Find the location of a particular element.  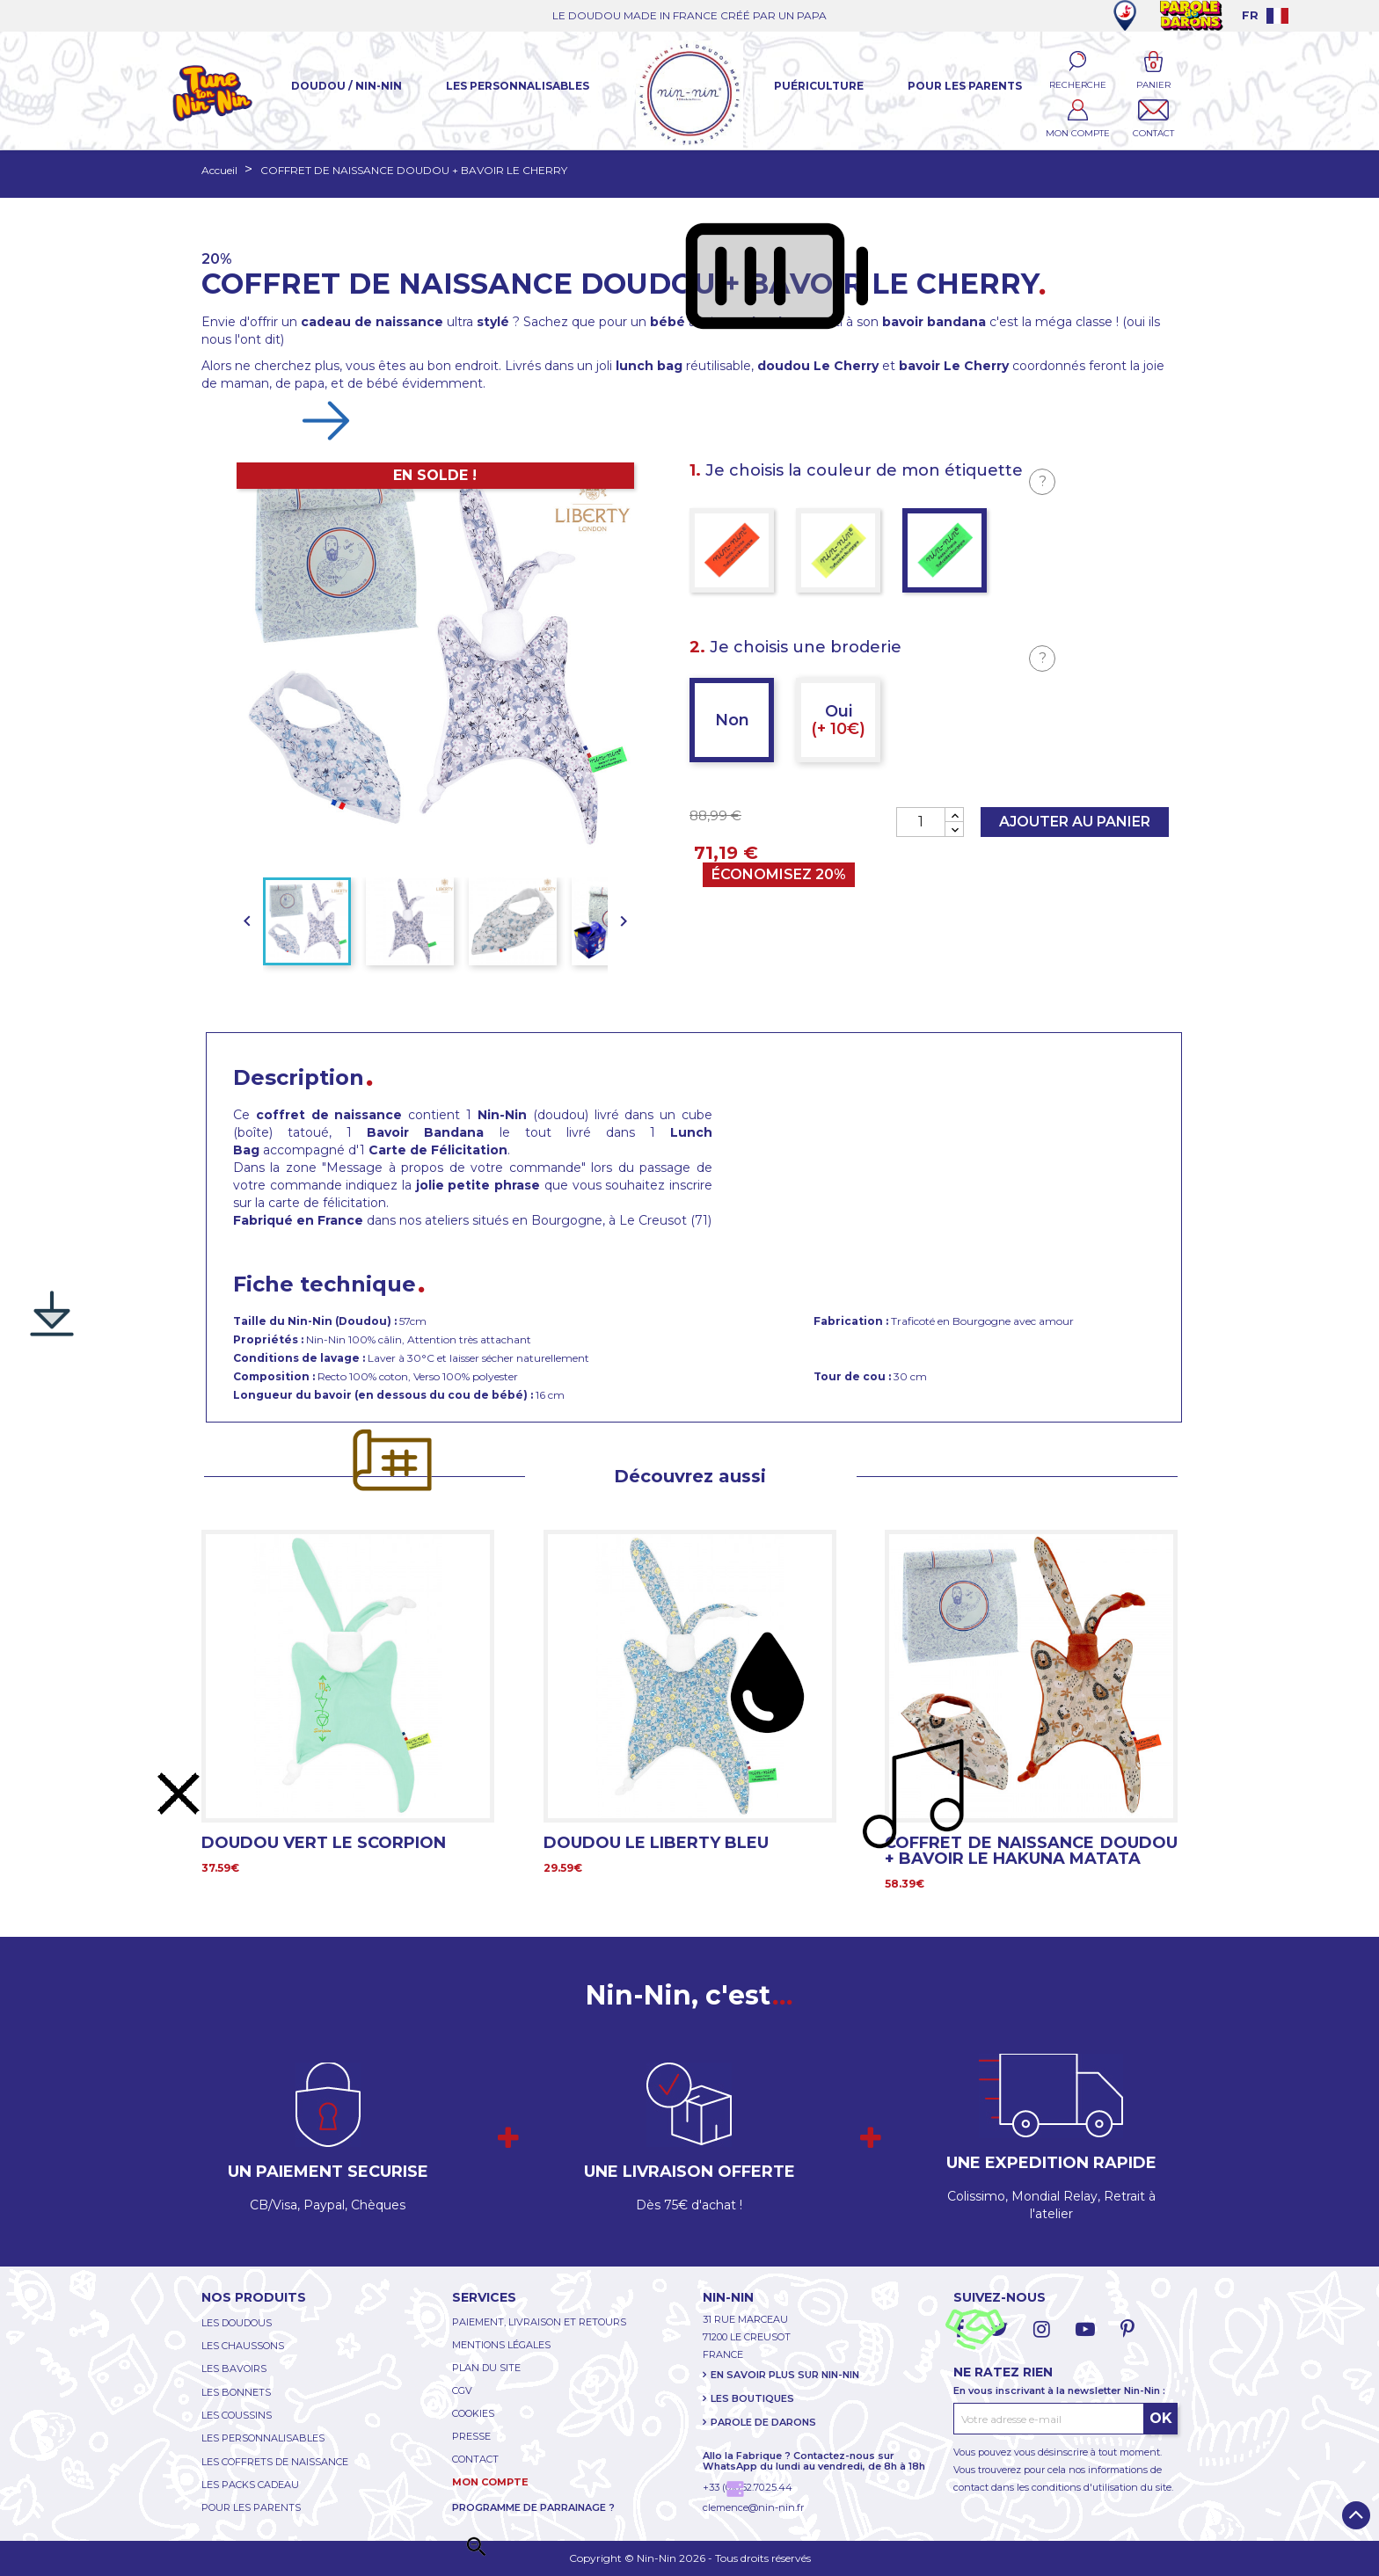

close a dialog or modal is located at coordinates (179, 1794).